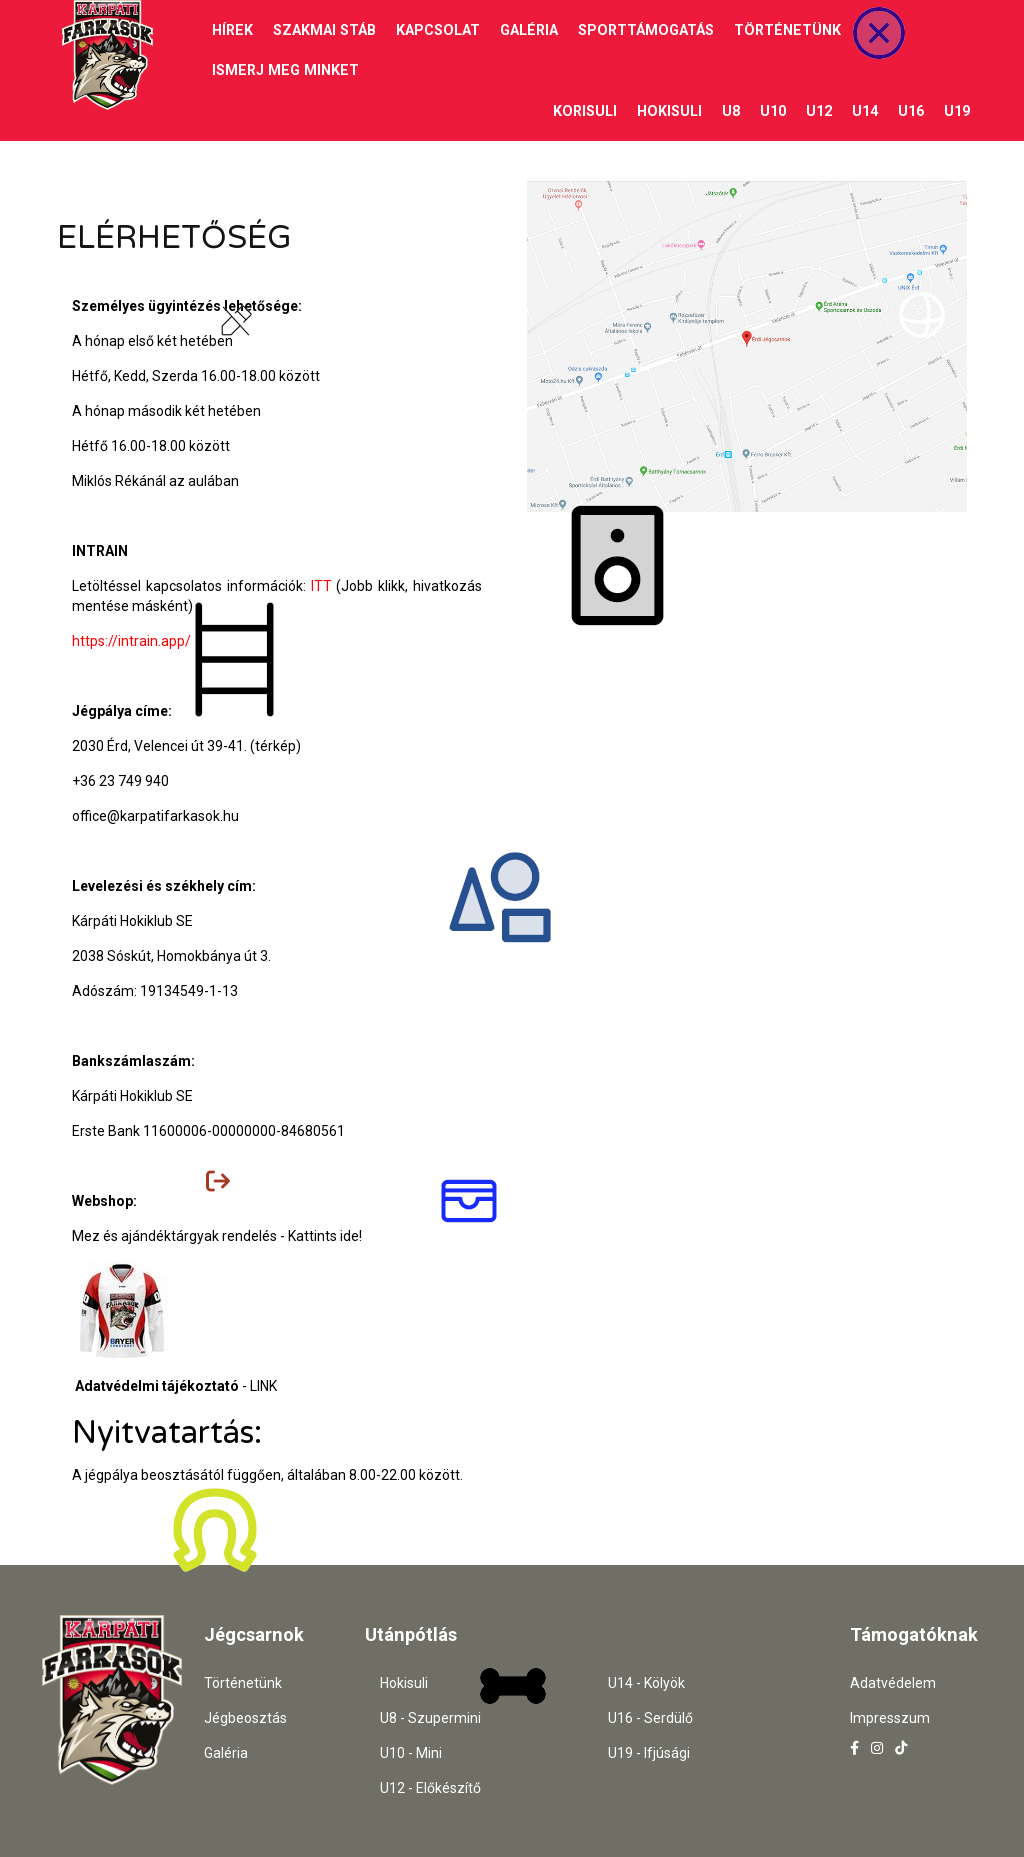  What do you see at coordinates (617, 565) in the screenshot?
I see `adjust speaker or audio output settings` at bounding box center [617, 565].